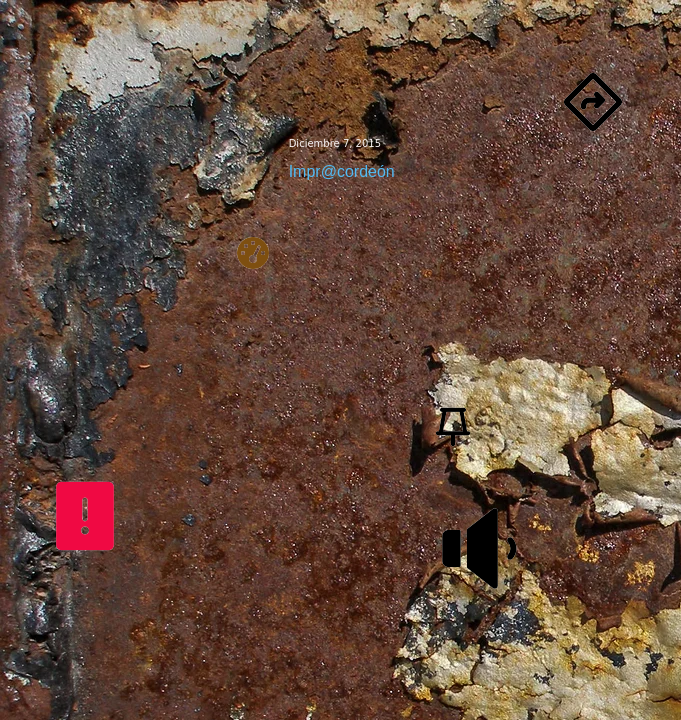 Image resolution: width=681 pixels, height=720 pixels. Describe the element at coordinates (453, 425) in the screenshot. I see `pin an item to keep it visible` at that location.